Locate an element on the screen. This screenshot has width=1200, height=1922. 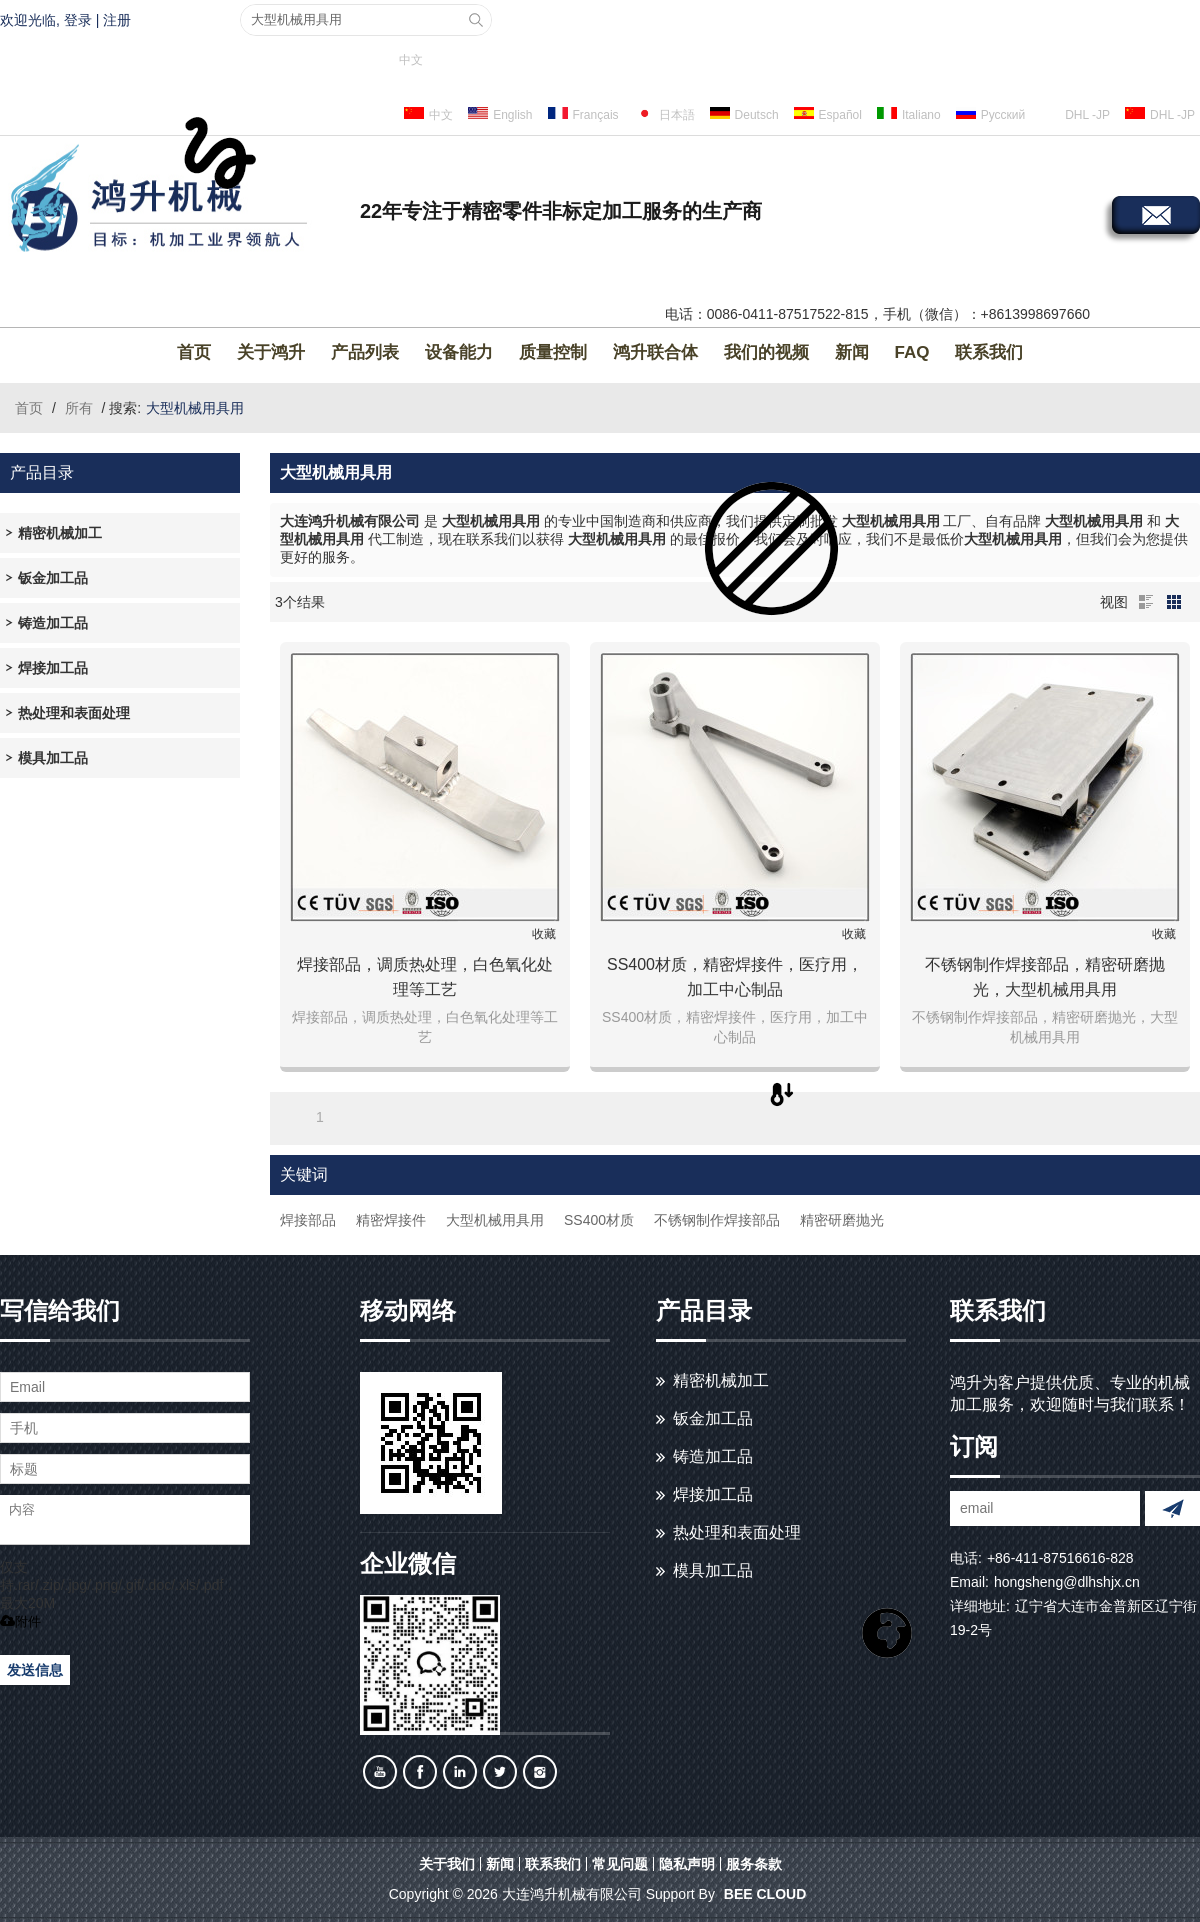
indicates temperature is decreasing is located at coordinates (781, 1094).